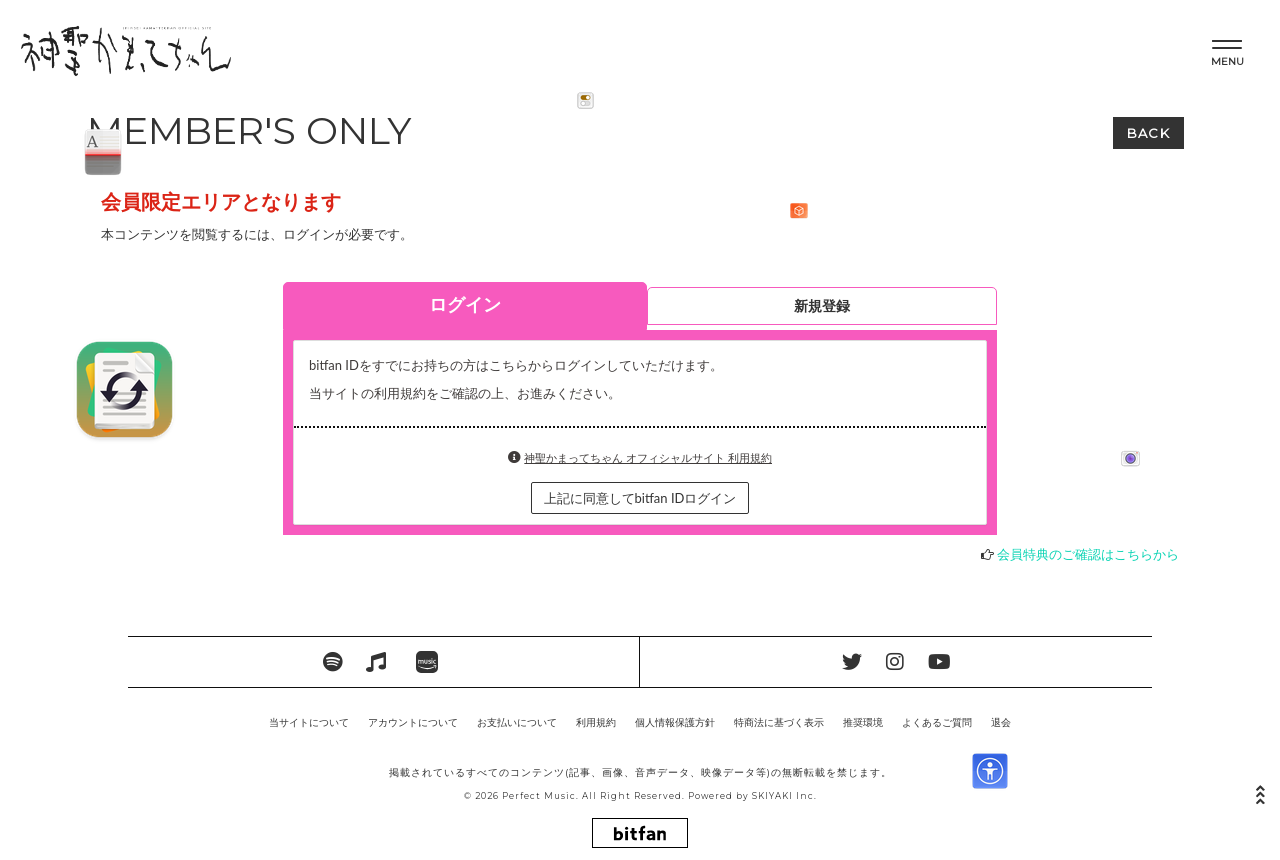 Image resolution: width=1280 pixels, height=860 pixels. What do you see at coordinates (799, 210) in the screenshot?
I see `open a 3D model file in OBJ format` at bounding box center [799, 210].